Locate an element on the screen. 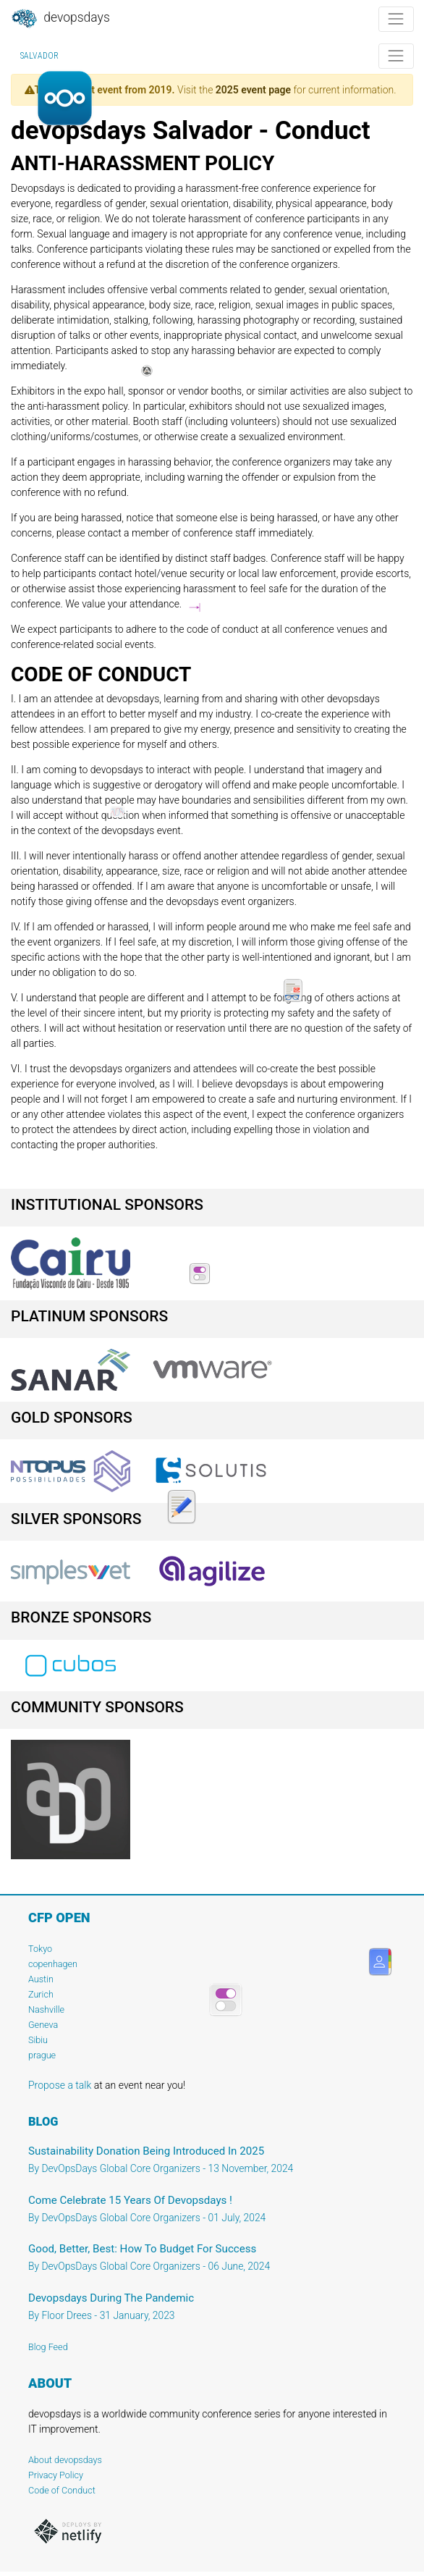 Image resolution: width=424 pixels, height=2576 pixels. open system settings or preferences is located at coordinates (226, 2000).